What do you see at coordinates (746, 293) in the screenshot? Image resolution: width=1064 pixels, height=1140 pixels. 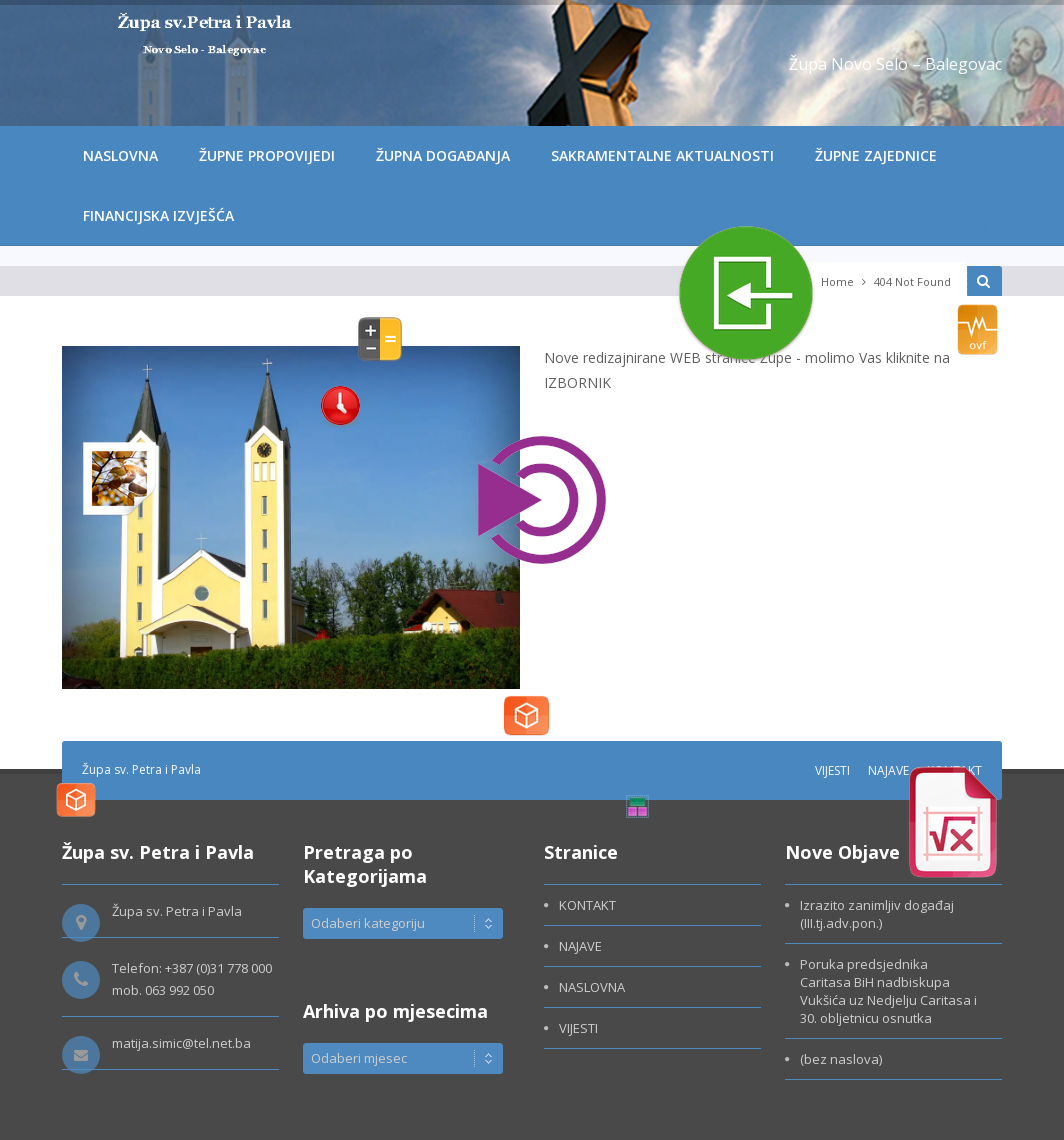 I see `log out of your account` at bounding box center [746, 293].